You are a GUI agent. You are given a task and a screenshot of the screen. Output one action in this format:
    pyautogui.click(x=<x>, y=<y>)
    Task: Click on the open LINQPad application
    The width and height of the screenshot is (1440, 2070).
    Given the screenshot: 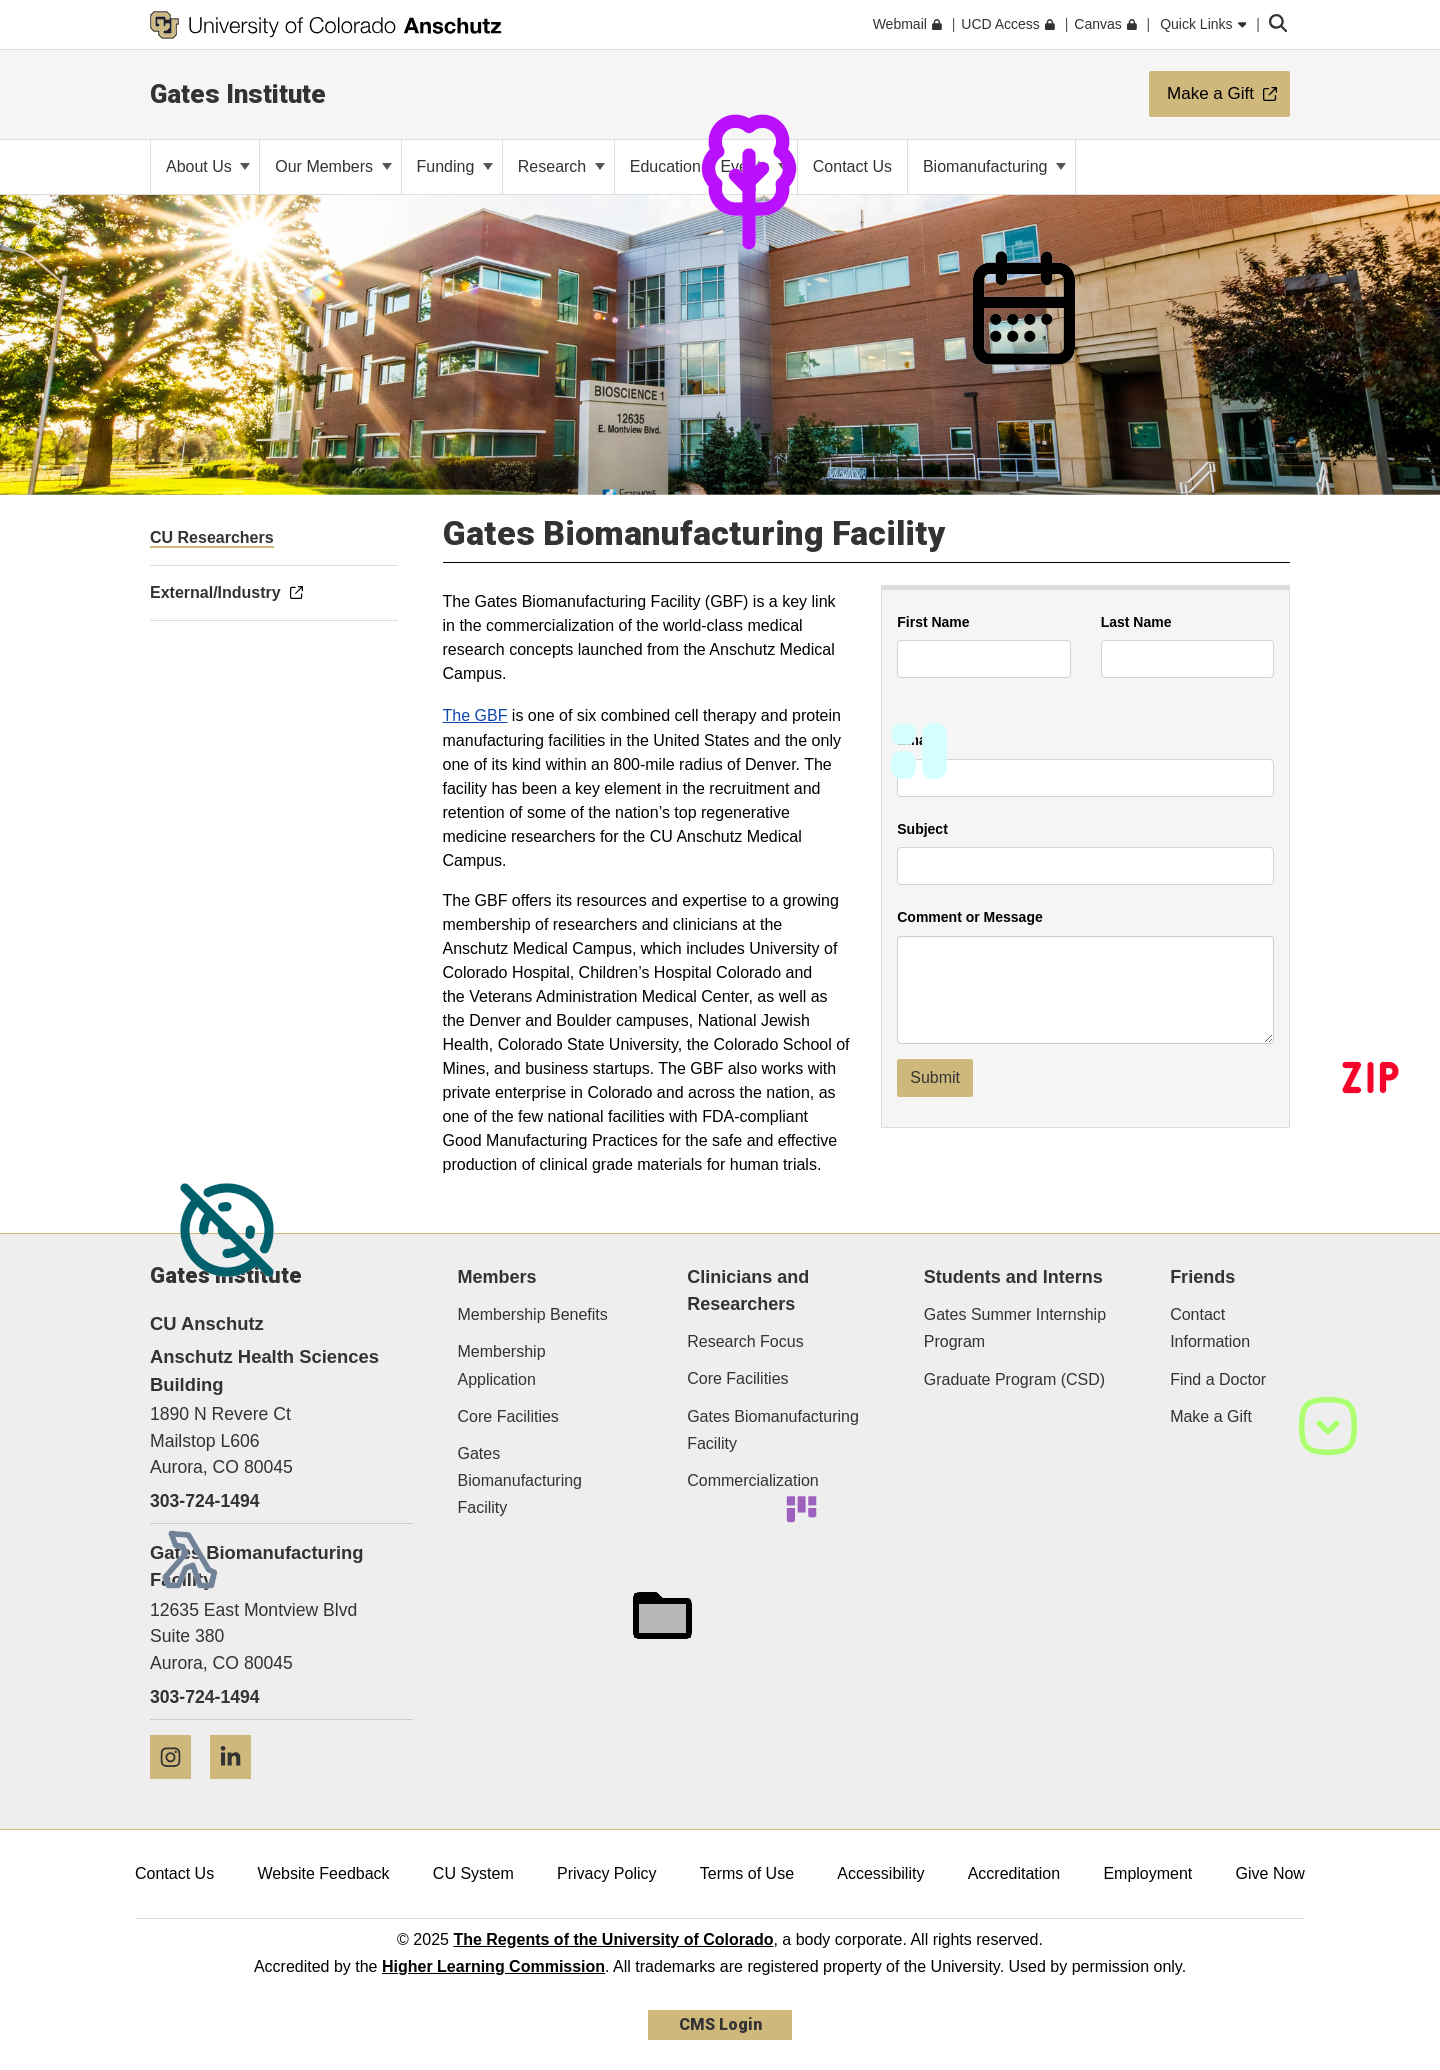 What is the action you would take?
    pyautogui.click(x=188, y=1559)
    